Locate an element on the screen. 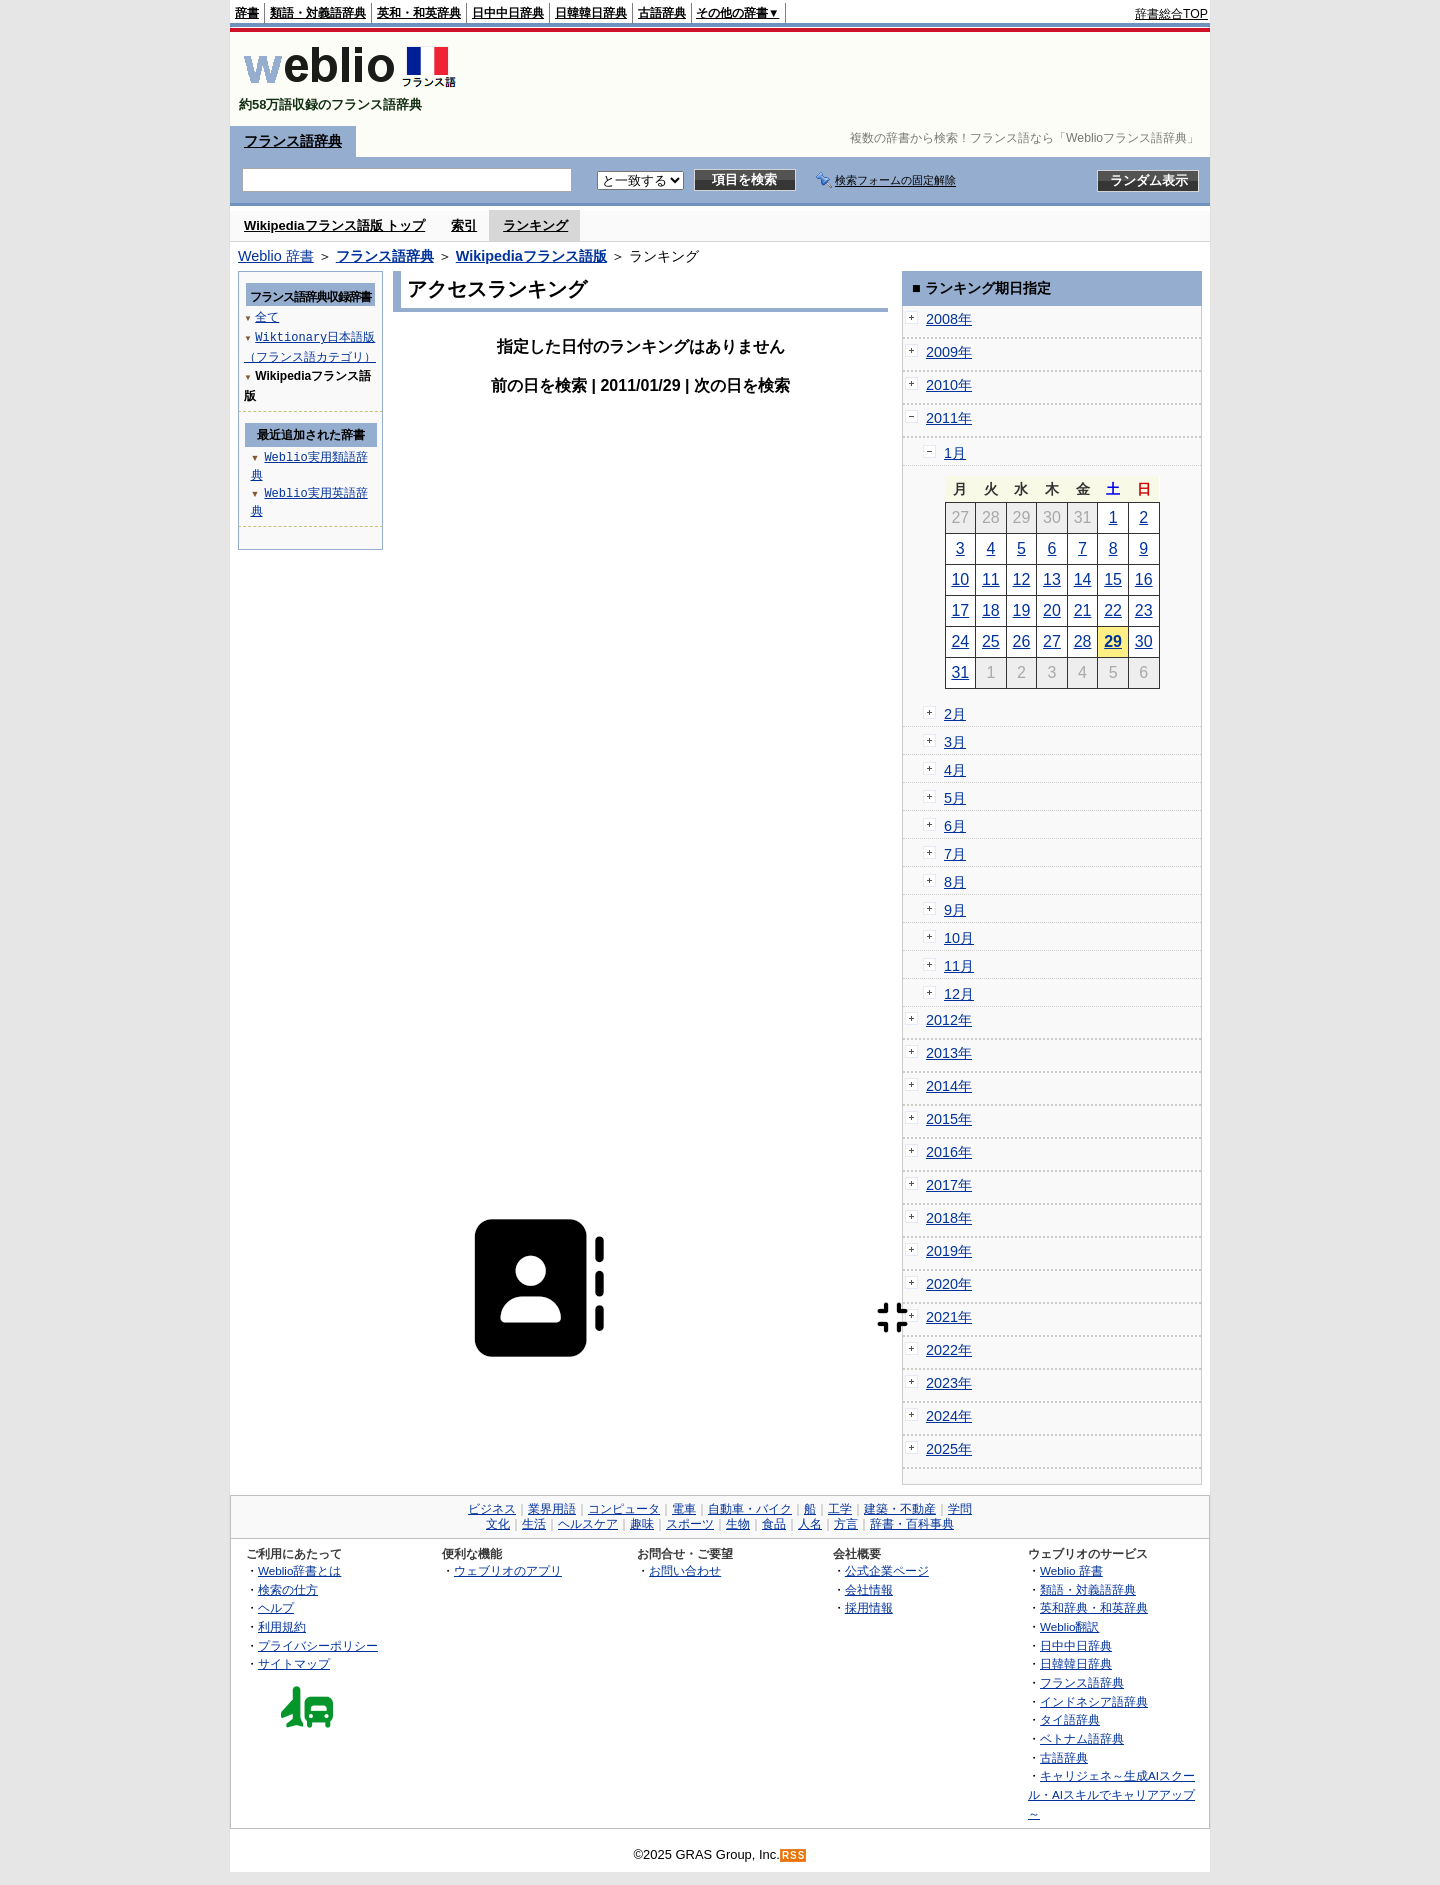 This screenshot has width=1440, height=1885. open your contacts list is located at coordinates (535, 1288).